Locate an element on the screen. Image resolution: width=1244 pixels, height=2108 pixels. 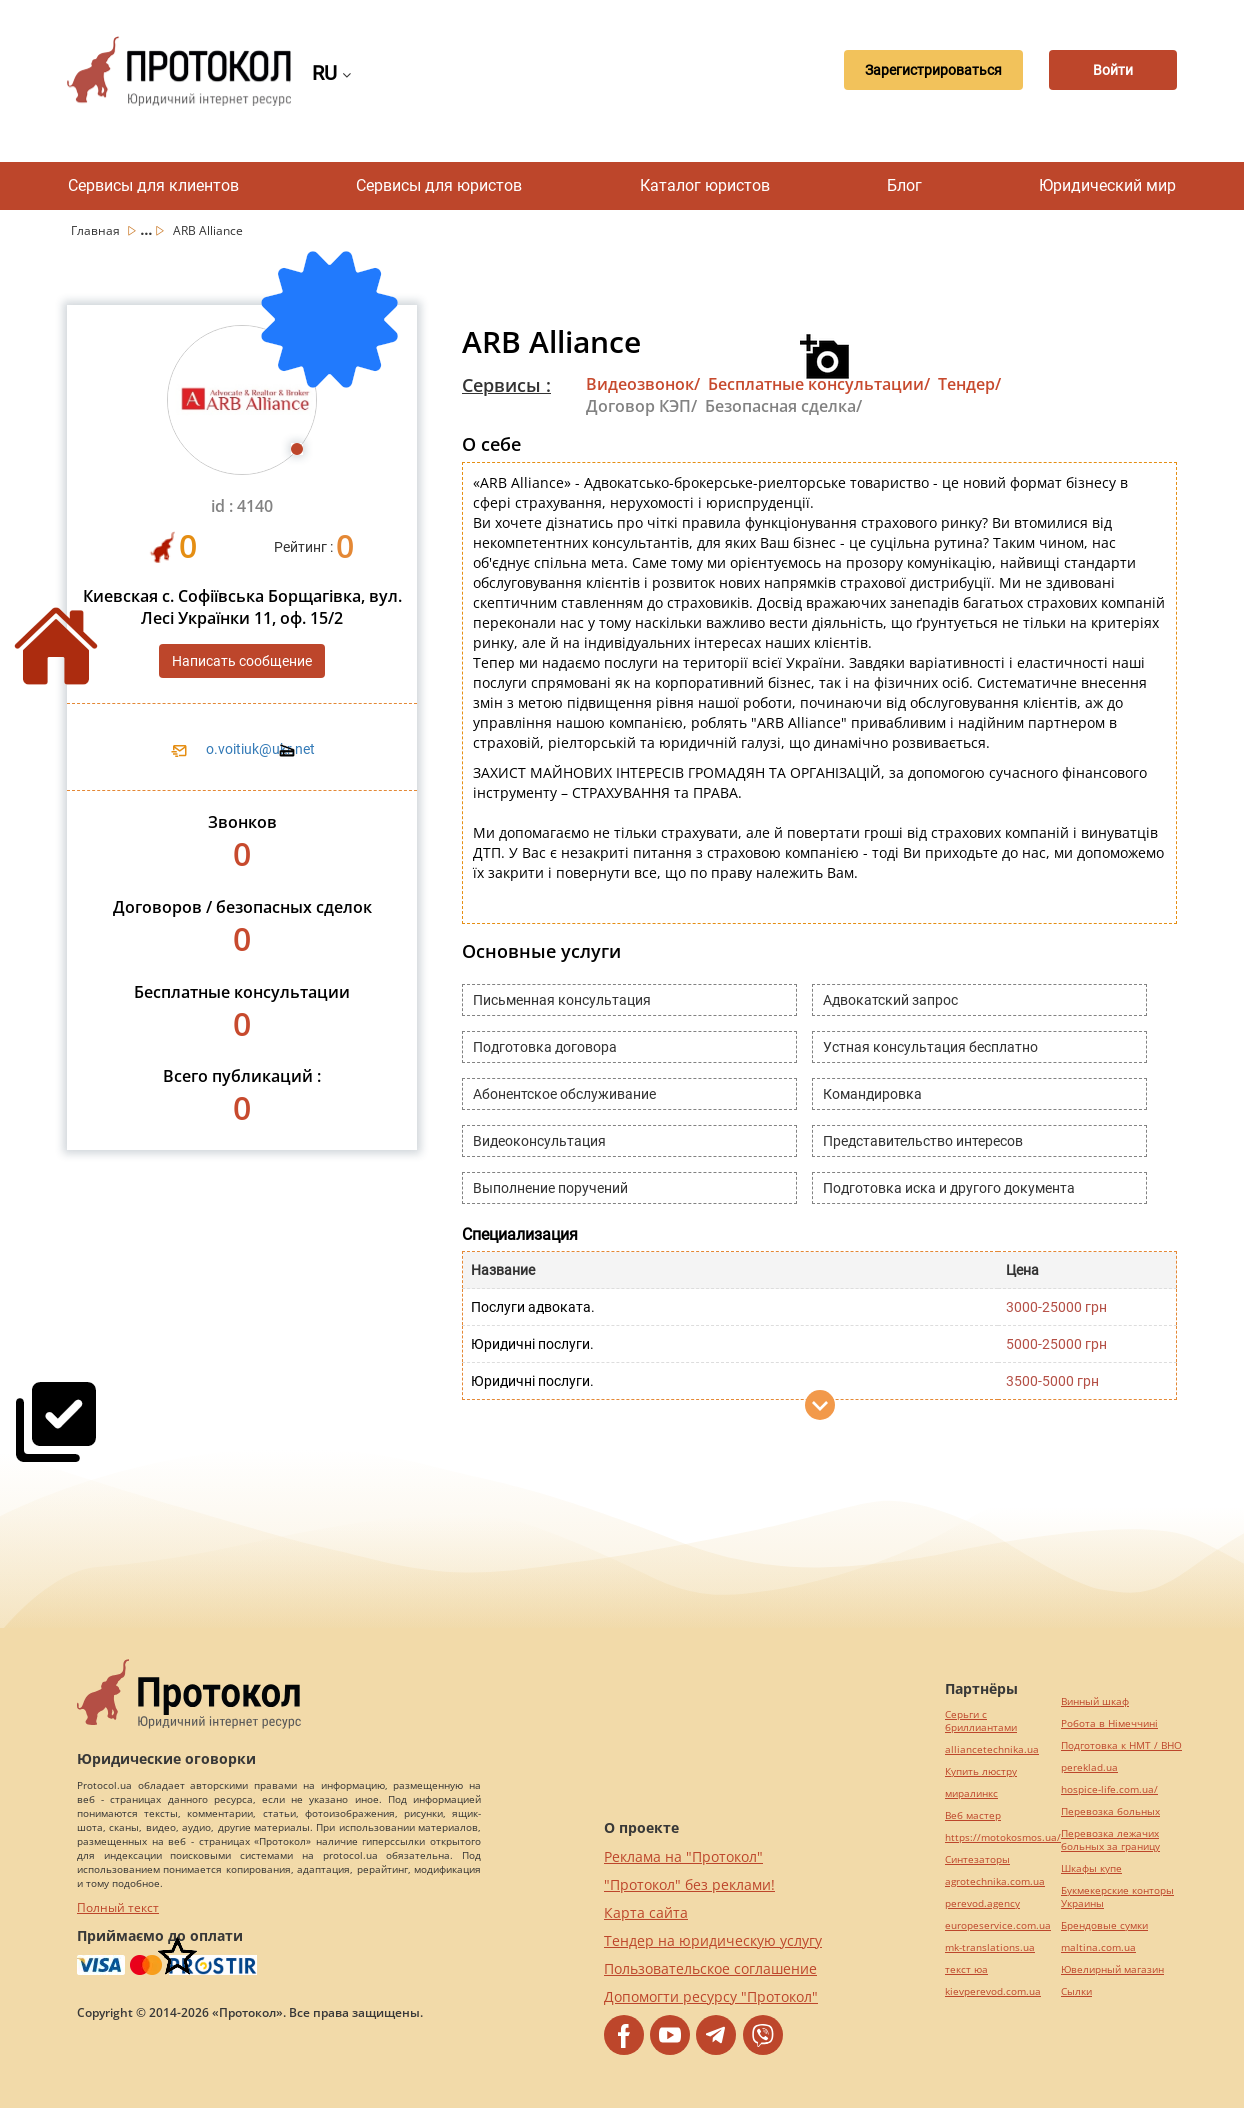
item successfully added to library is located at coordinates (56, 1422).